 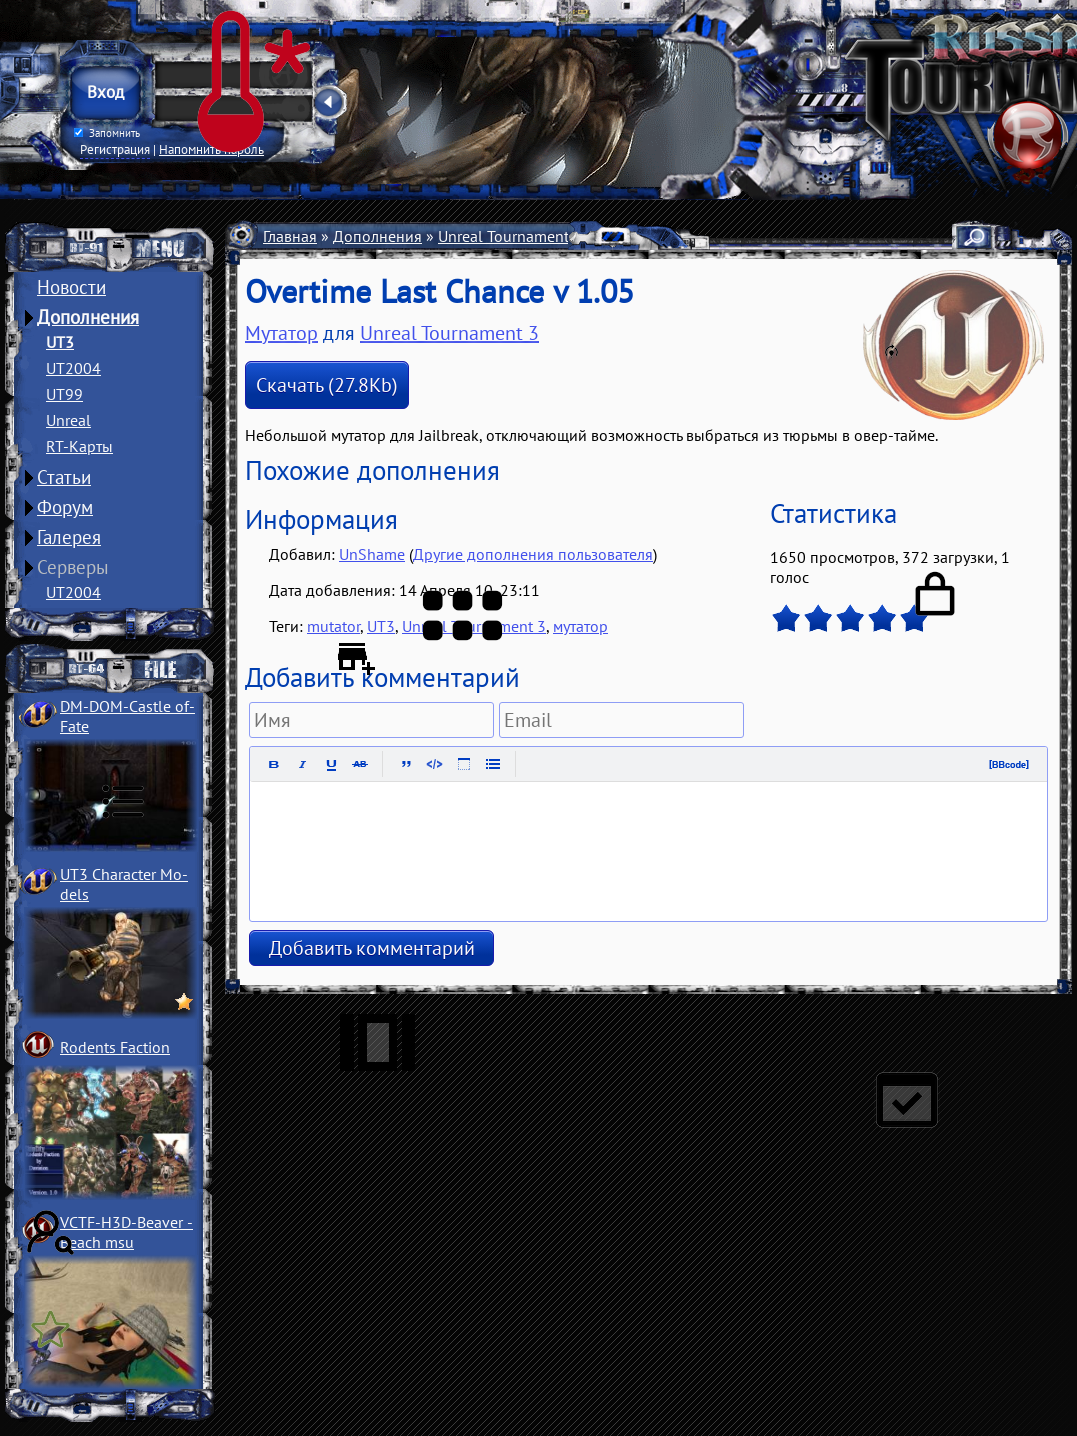 I want to click on switch to array or column view layout, so click(x=375, y=1044).